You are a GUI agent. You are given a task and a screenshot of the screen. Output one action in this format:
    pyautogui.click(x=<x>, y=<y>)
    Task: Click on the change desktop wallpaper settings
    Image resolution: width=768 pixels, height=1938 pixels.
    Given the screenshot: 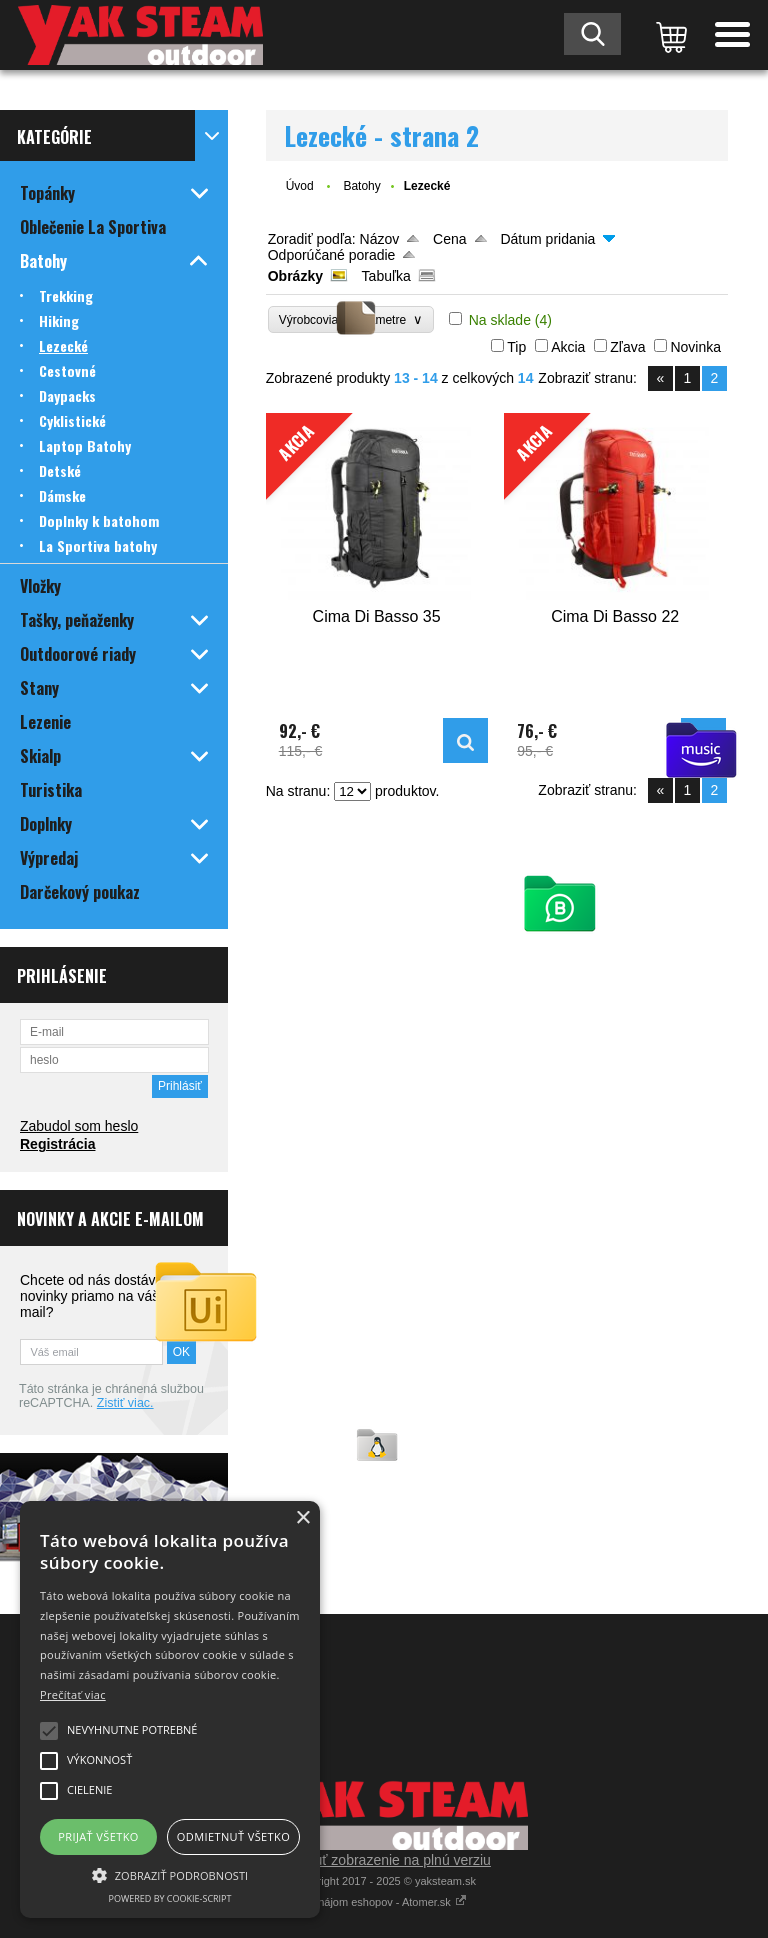 What is the action you would take?
    pyautogui.click(x=356, y=317)
    